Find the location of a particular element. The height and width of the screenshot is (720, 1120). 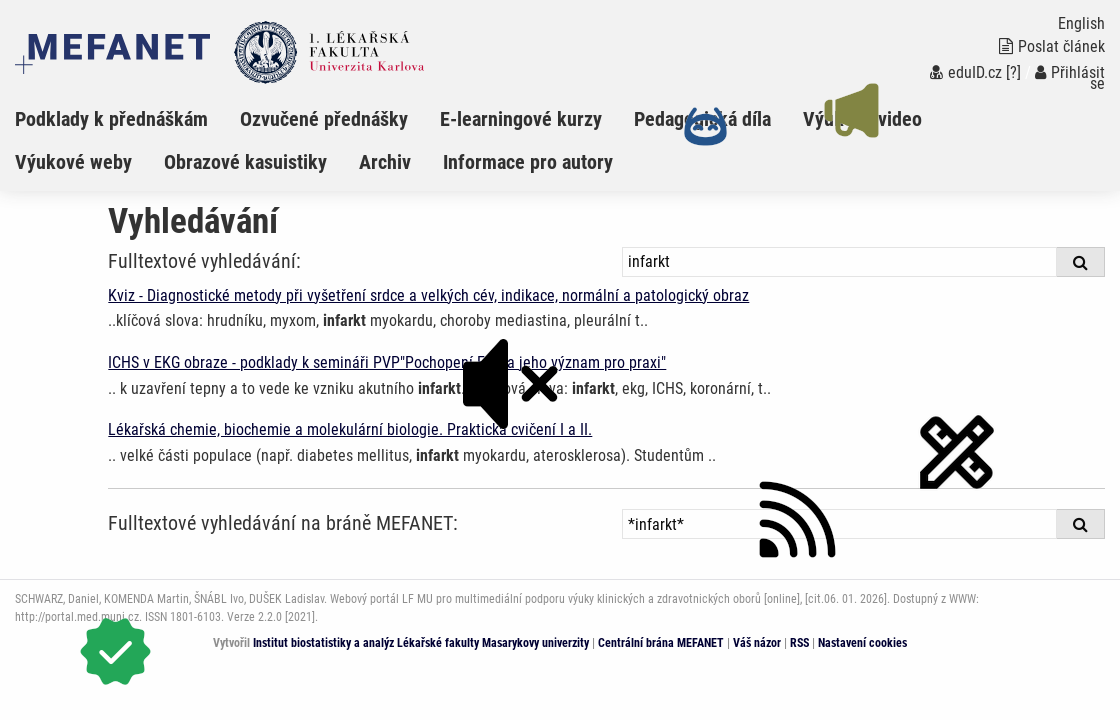

indicates strong connection or low ping is located at coordinates (797, 519).